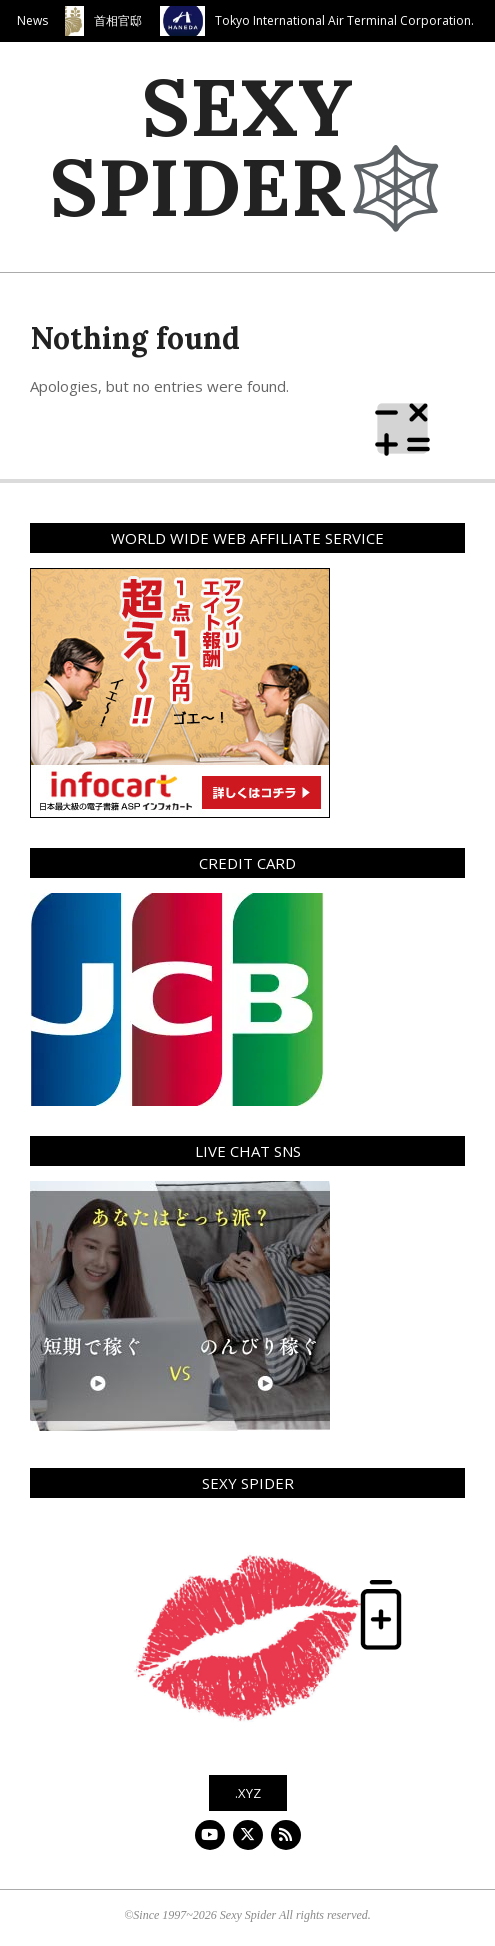  I want to click on open calculator or math tools, so click(402, 428).